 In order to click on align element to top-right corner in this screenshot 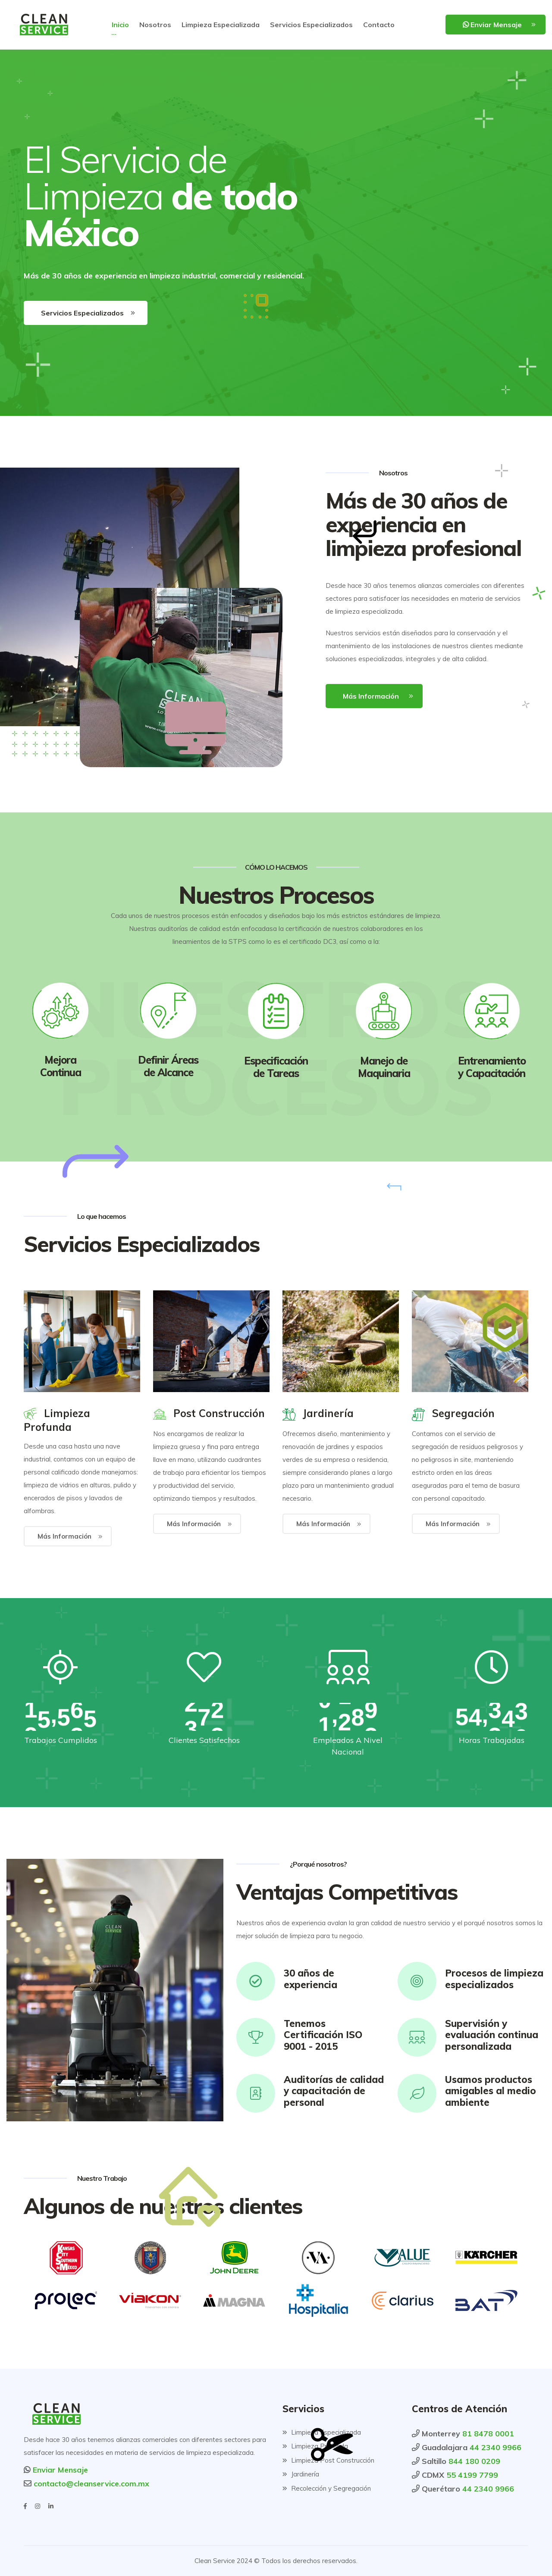, I will do `click(256, 306)`.